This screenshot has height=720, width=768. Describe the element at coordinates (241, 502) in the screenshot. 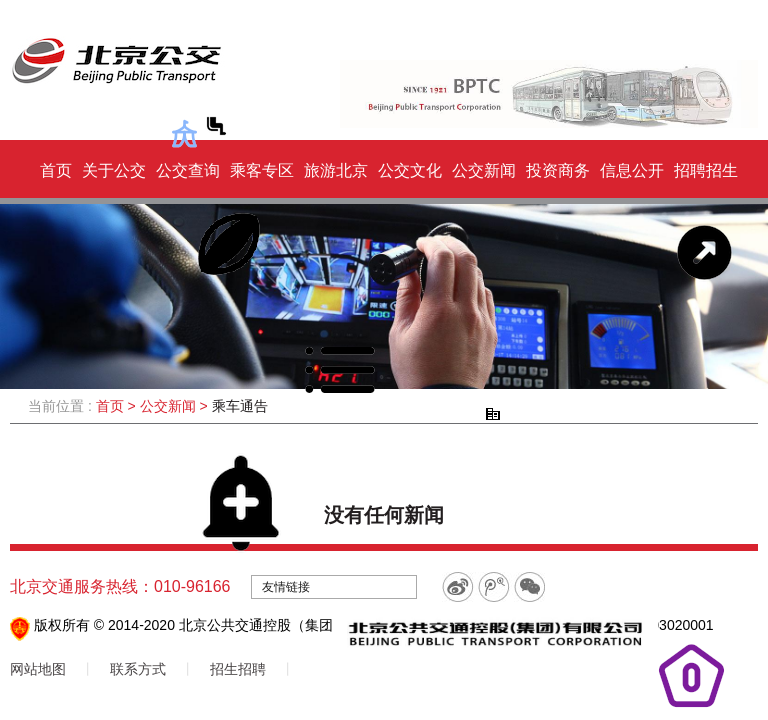

I see `add a new alert or notification` at that location.